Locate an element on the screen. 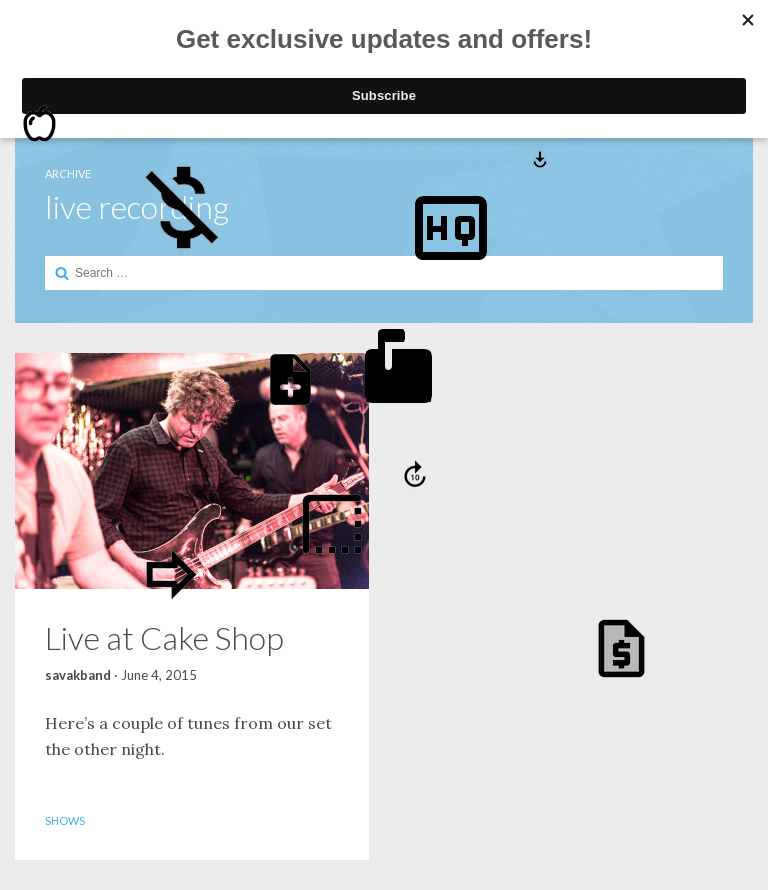 Image resolution: width=768 pixels, height=890 pixels. indicates unread mail in your mailbox is located at coordinates (398, 369).